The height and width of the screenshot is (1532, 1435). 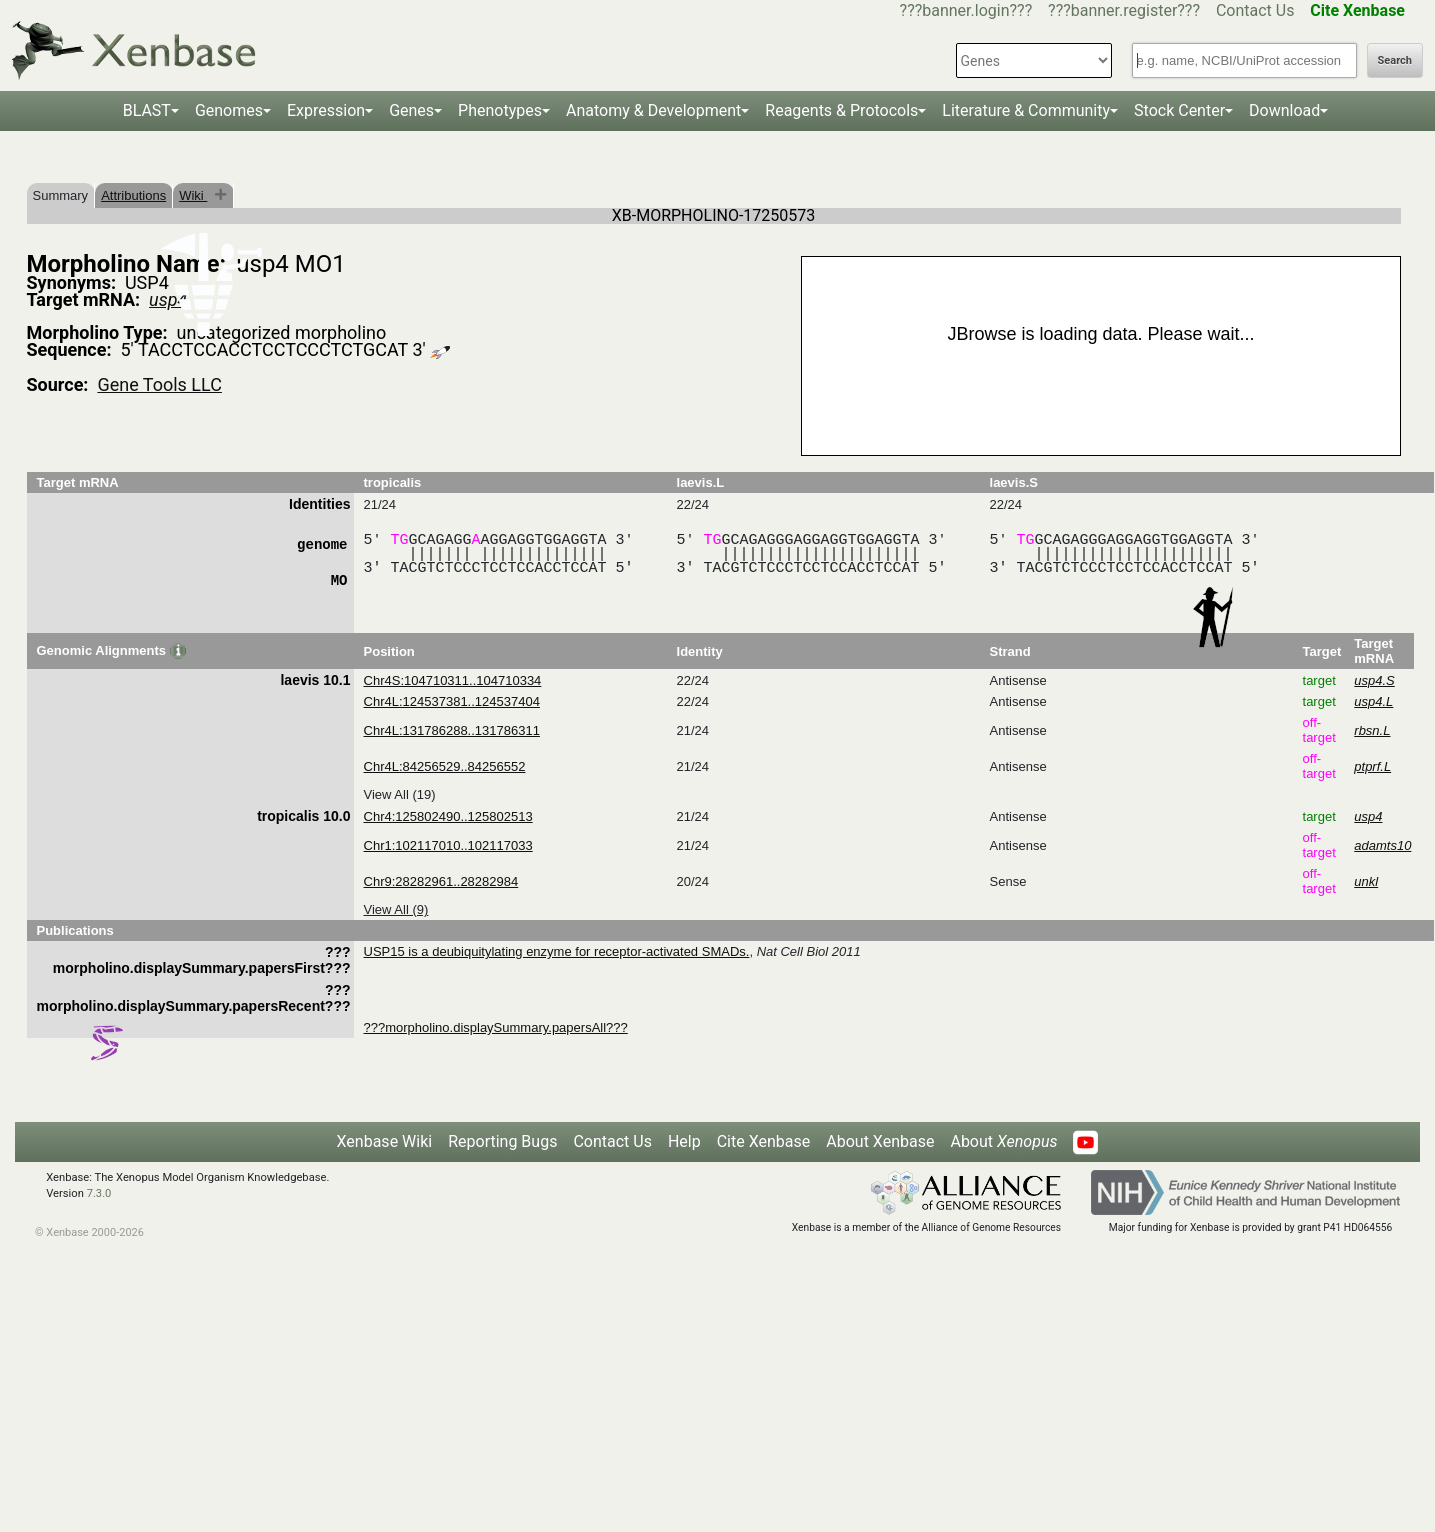 I want to click on select pikeman unit in strategy game, so click(x=1213, y=617).